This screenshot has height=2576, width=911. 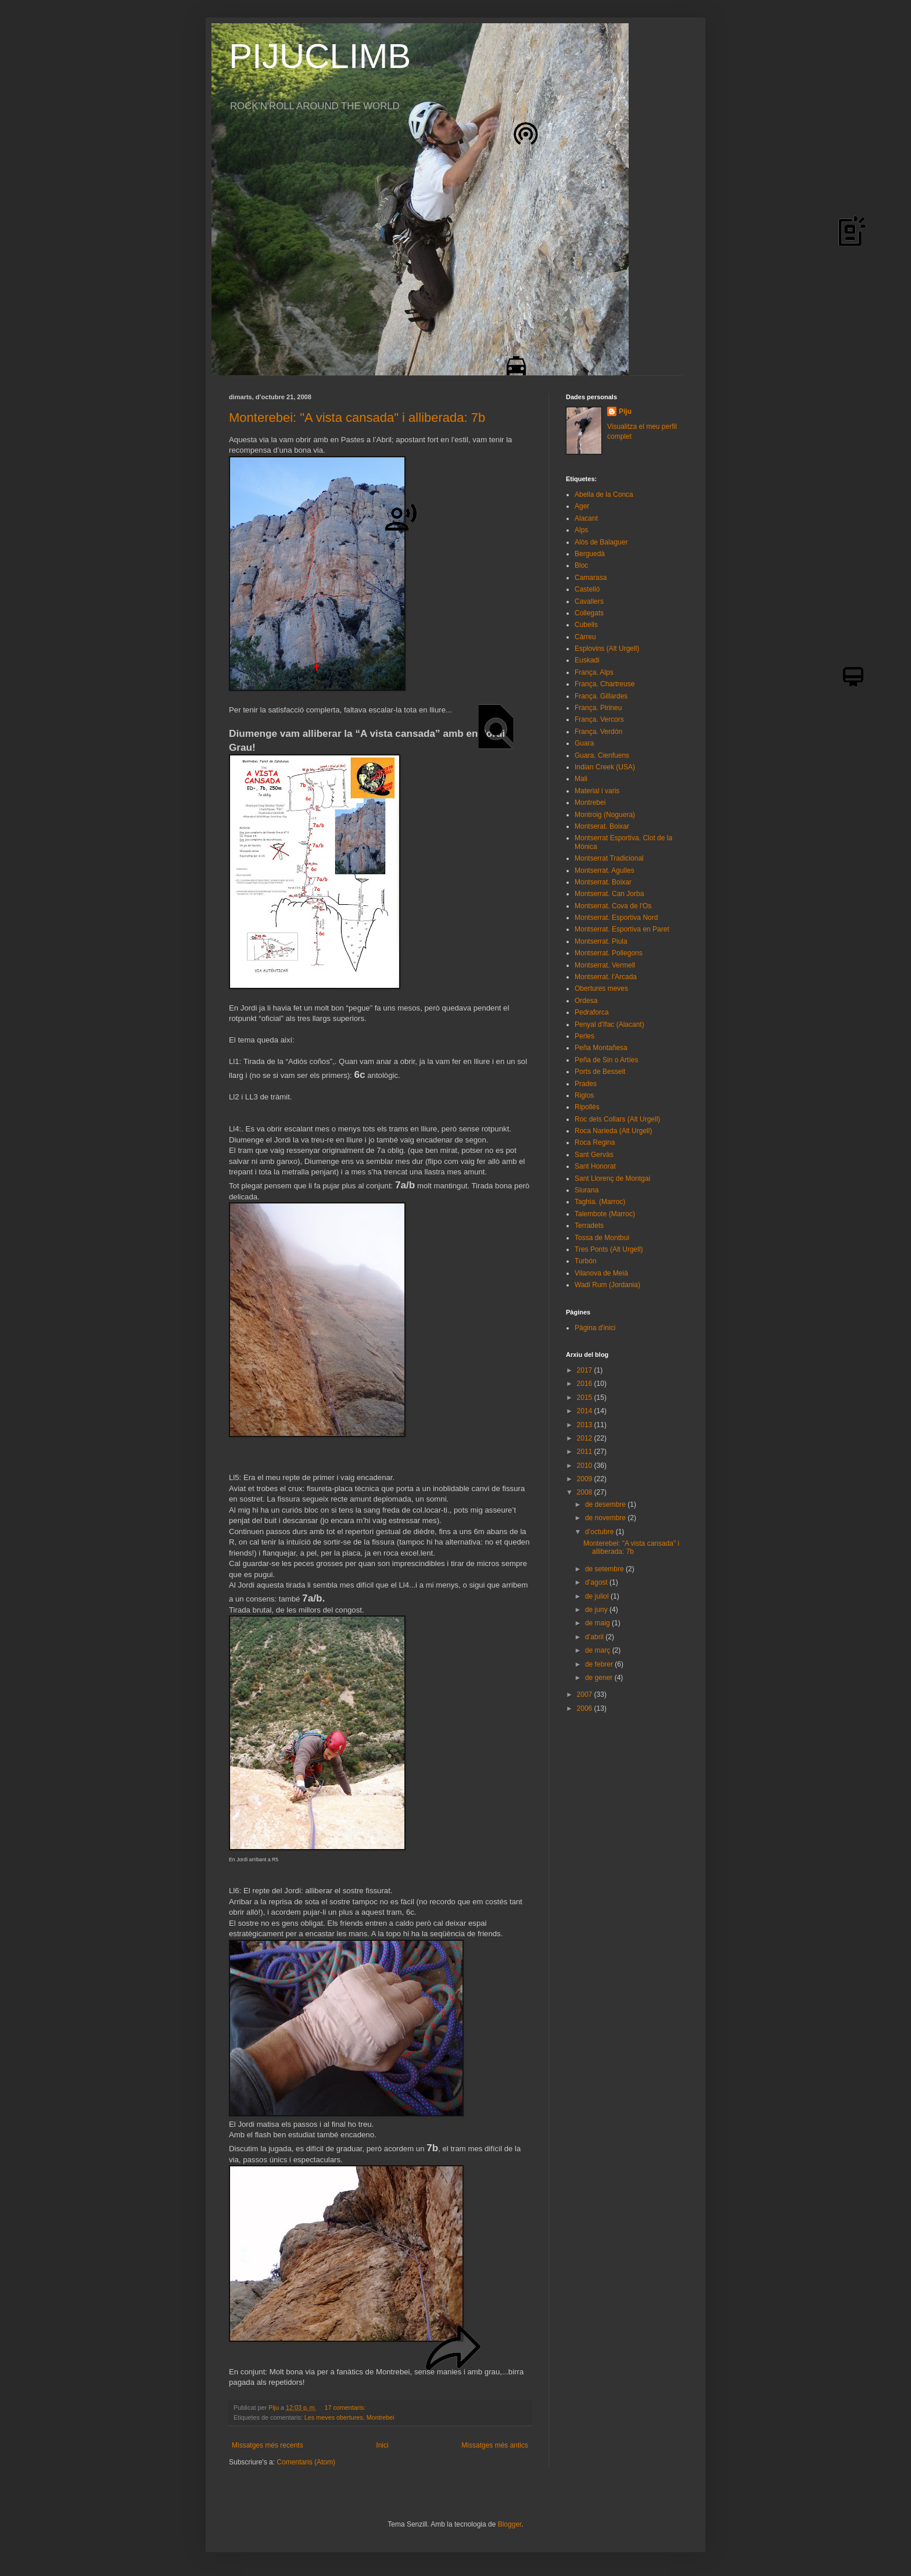 What do you see at coordinates (526, 133) in the screenshot?
I see `enable mobile hotspot or wifi tethering` at bounding box center [526, 133].